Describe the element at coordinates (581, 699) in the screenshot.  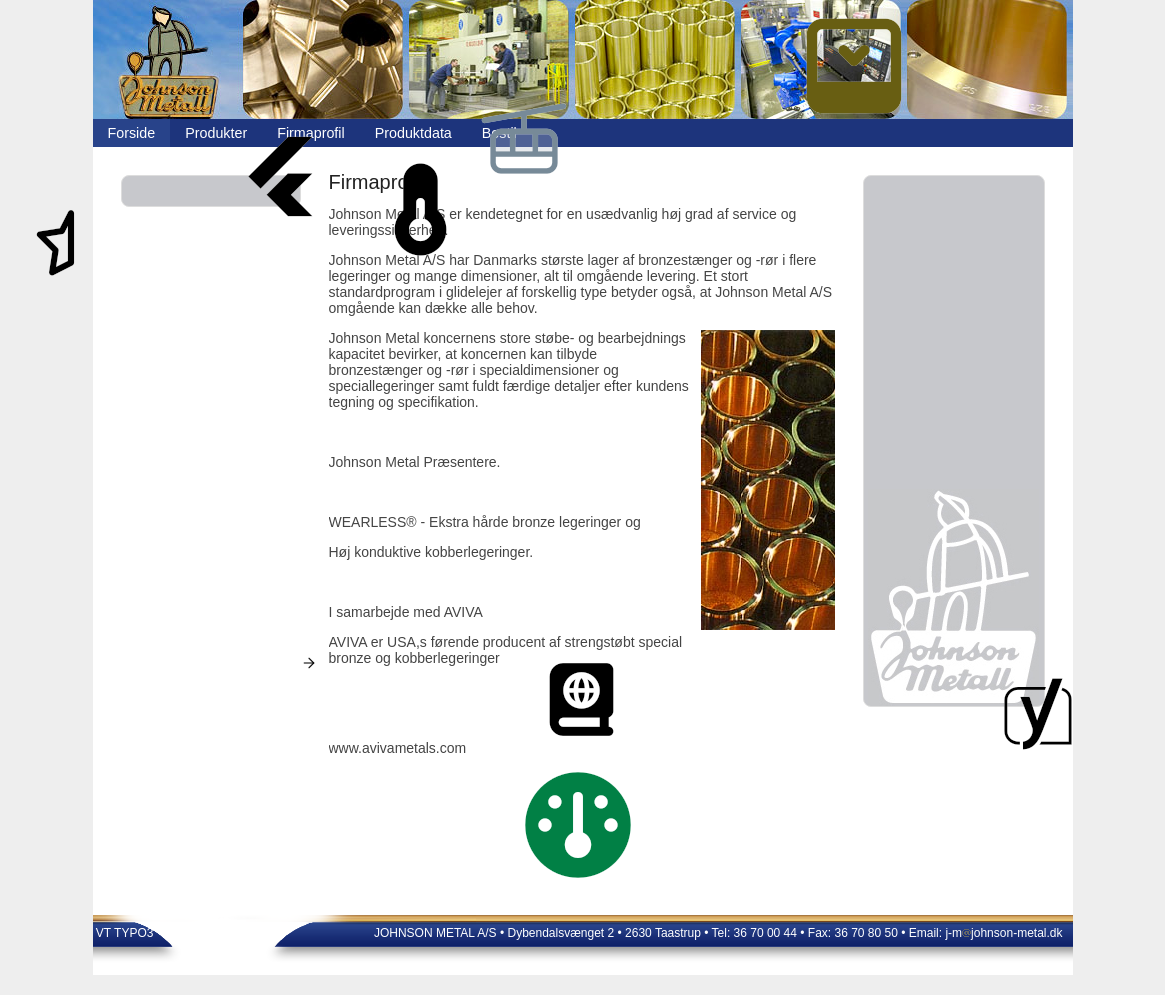
I see `access world atlas or geographic reference` at that location.